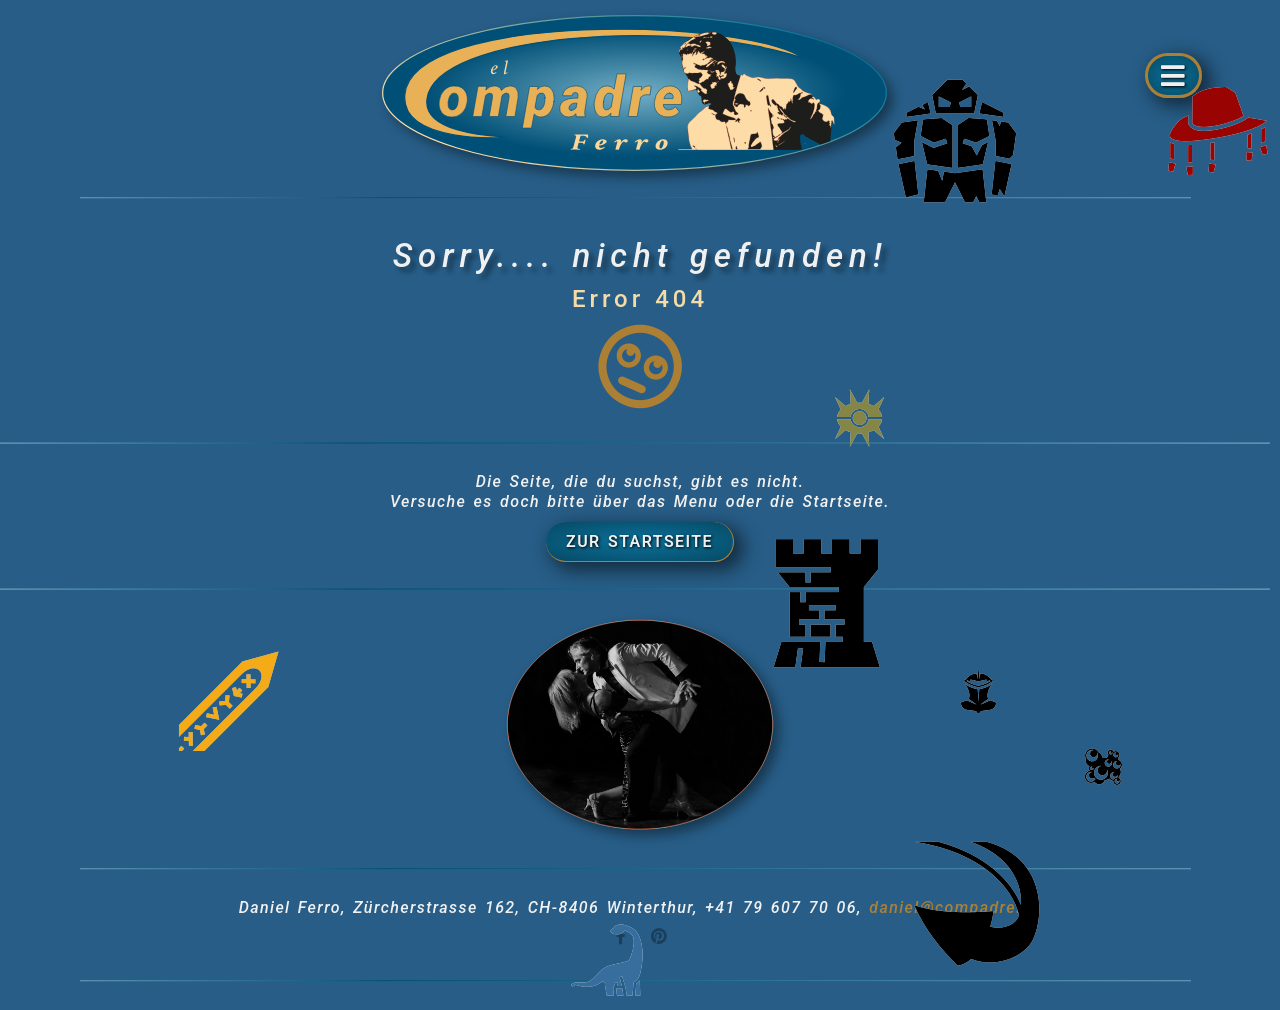  What do you see at coordinates (978, 692) in the screenshot?
I see `select knight or medieval warrior class` at bounding box center [978, 692].